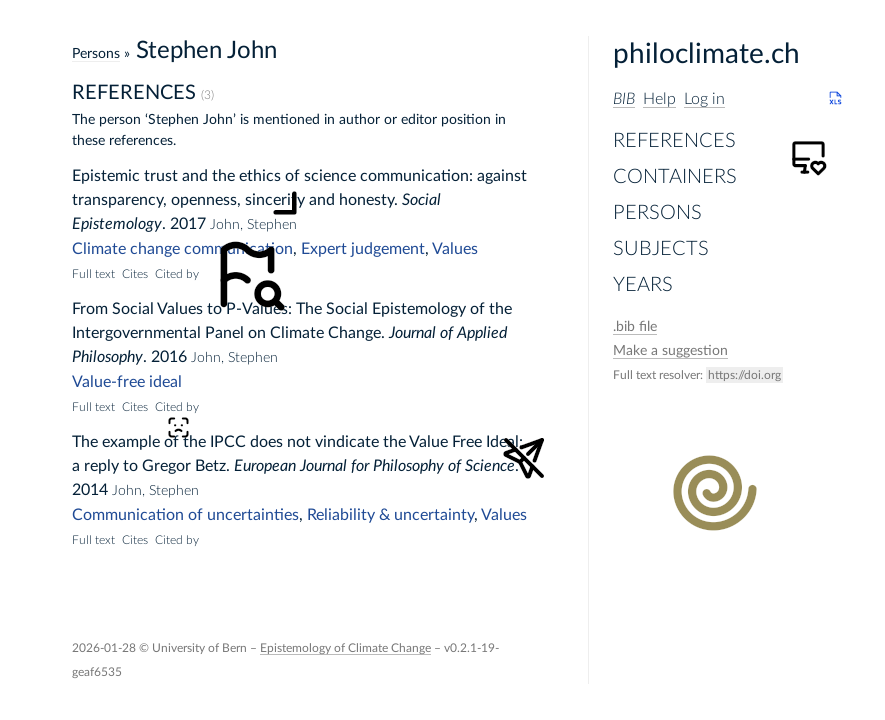 This screenshot has height=720, width=885. Describe the element at coordinates (524, 458) in the screenshot. I see `sending is disabled or unavailable` at that location.